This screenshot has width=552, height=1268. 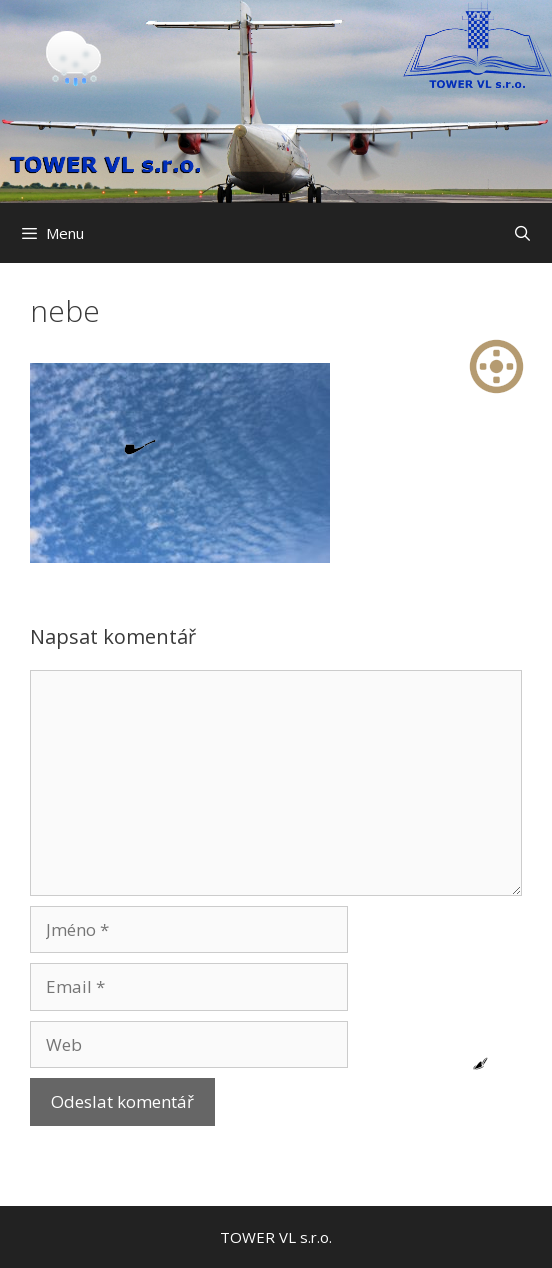 I want to click on indicates a smoking-permitted area or zone, so click(x=140, y=447).